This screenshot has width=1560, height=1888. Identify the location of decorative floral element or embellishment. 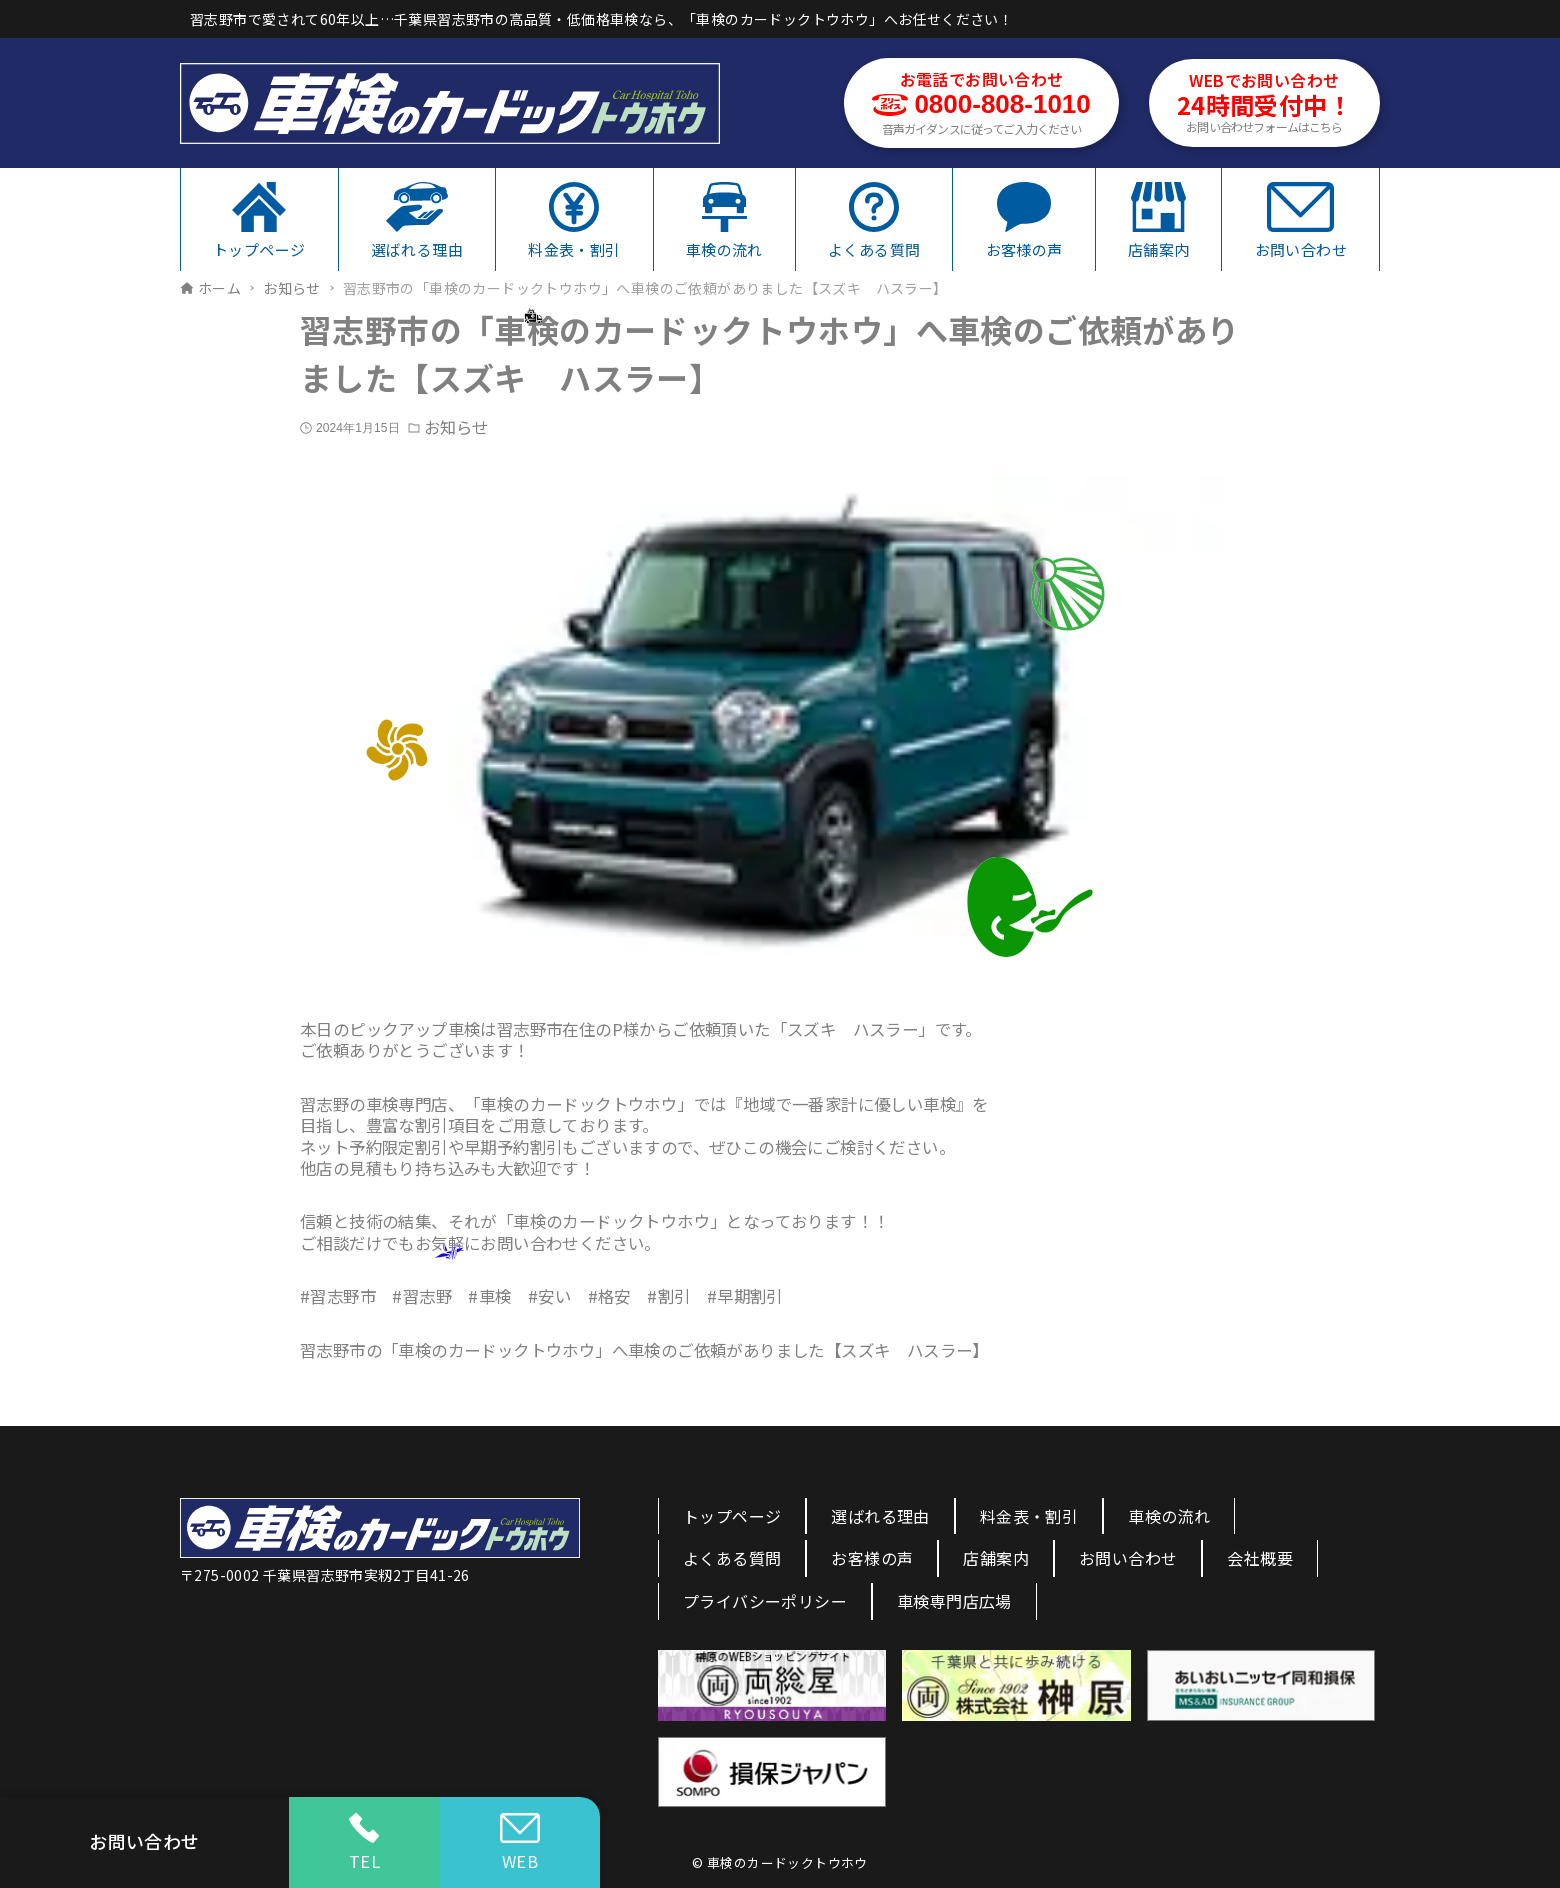
(397, 750).